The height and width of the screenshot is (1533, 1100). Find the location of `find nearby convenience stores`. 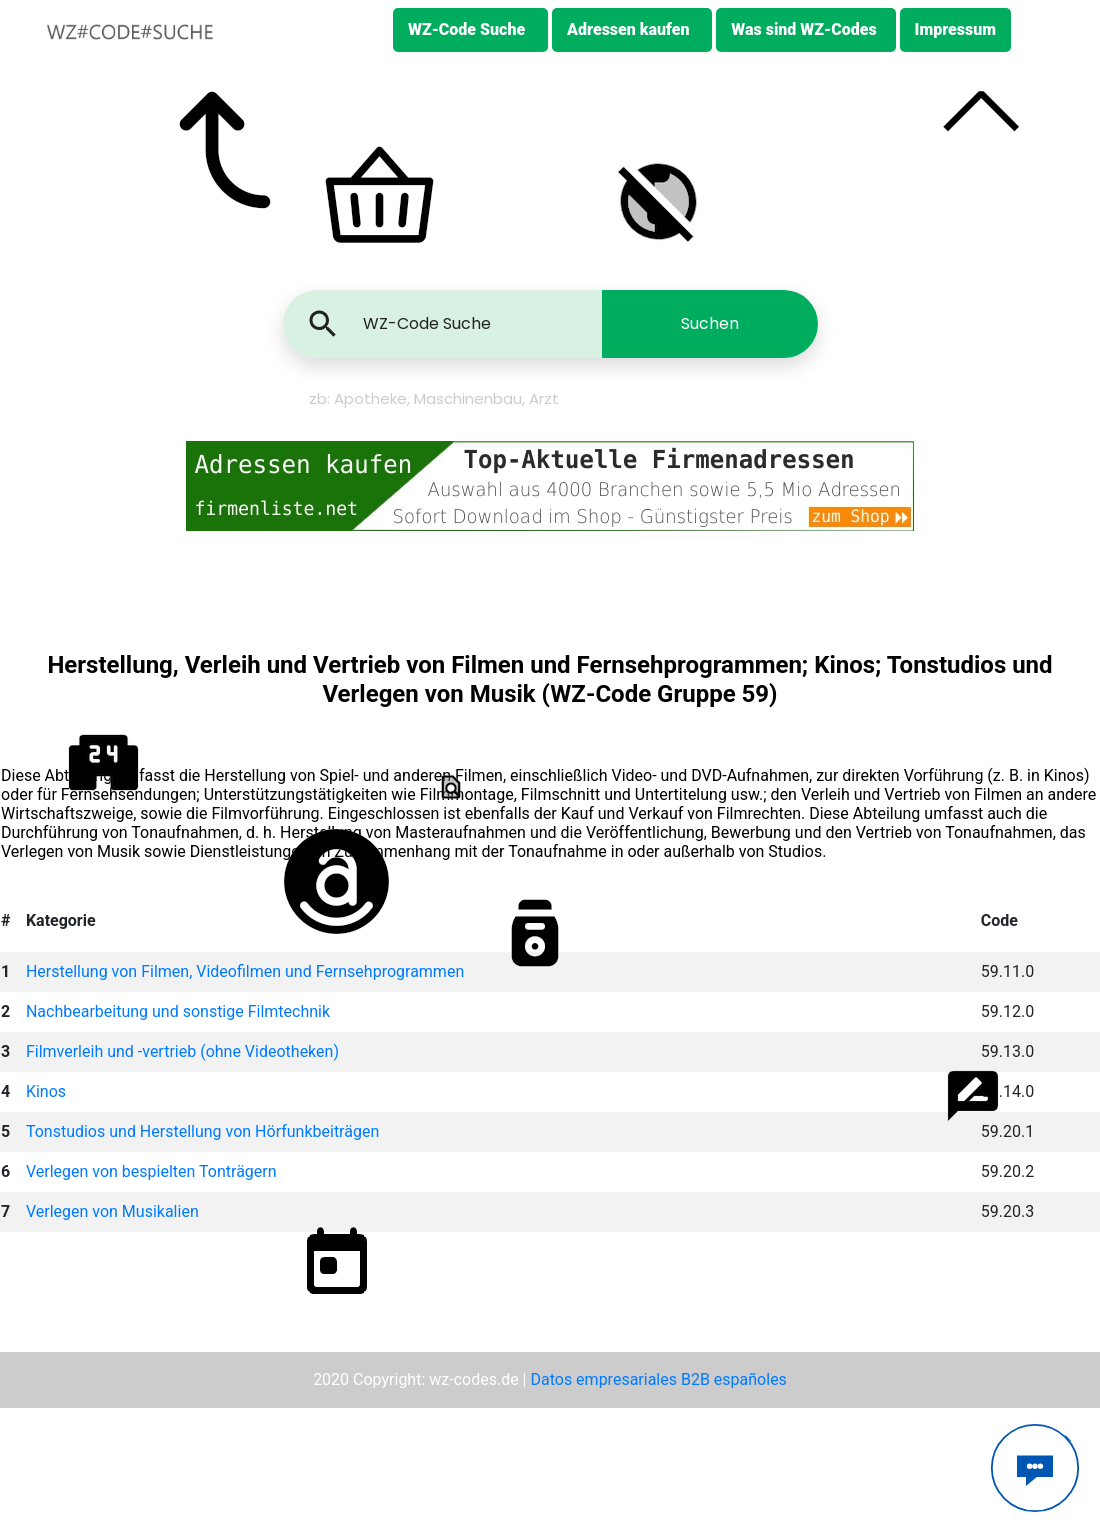

find nearby convenience stores is located at coordinates (103, 762).